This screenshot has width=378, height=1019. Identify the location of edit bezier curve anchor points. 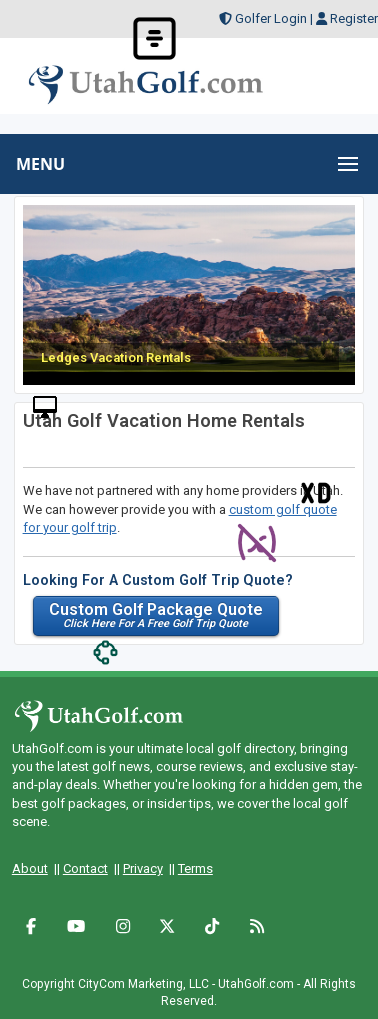
(105, 652).